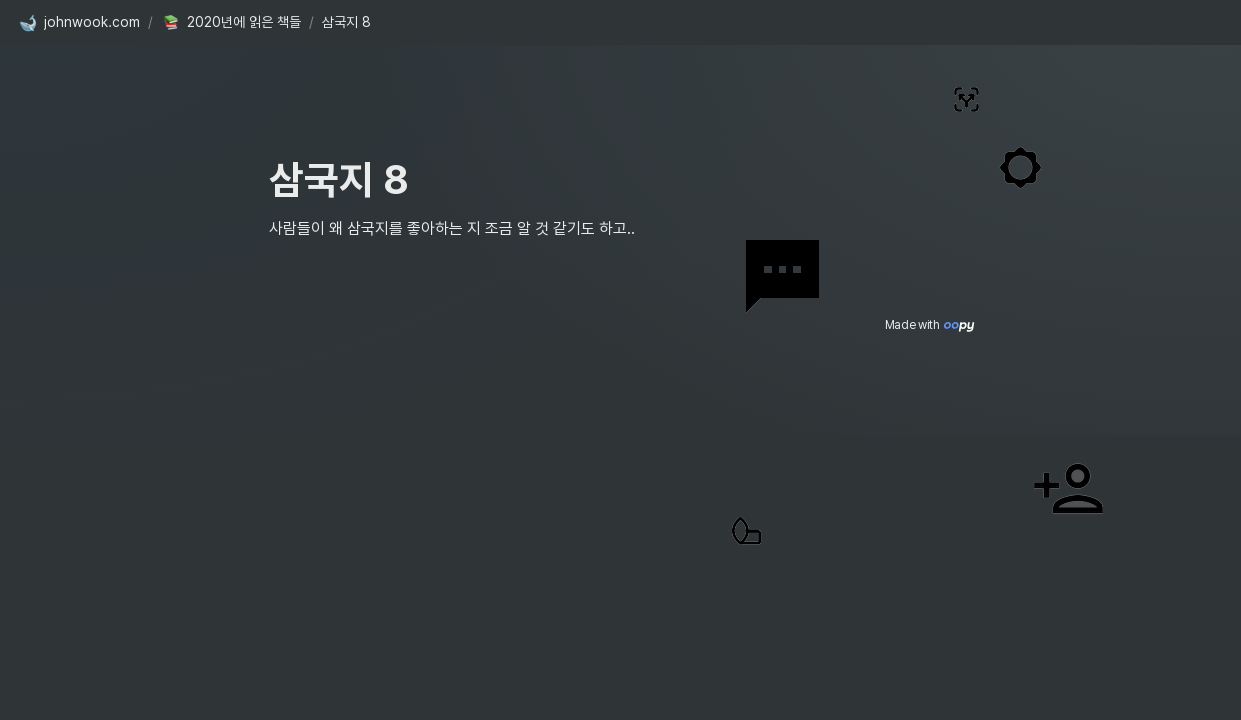  What do you see at coordinates (1068, 488) in the screenshot?
I see `add a new contact` at bounding box center [1068, 488].